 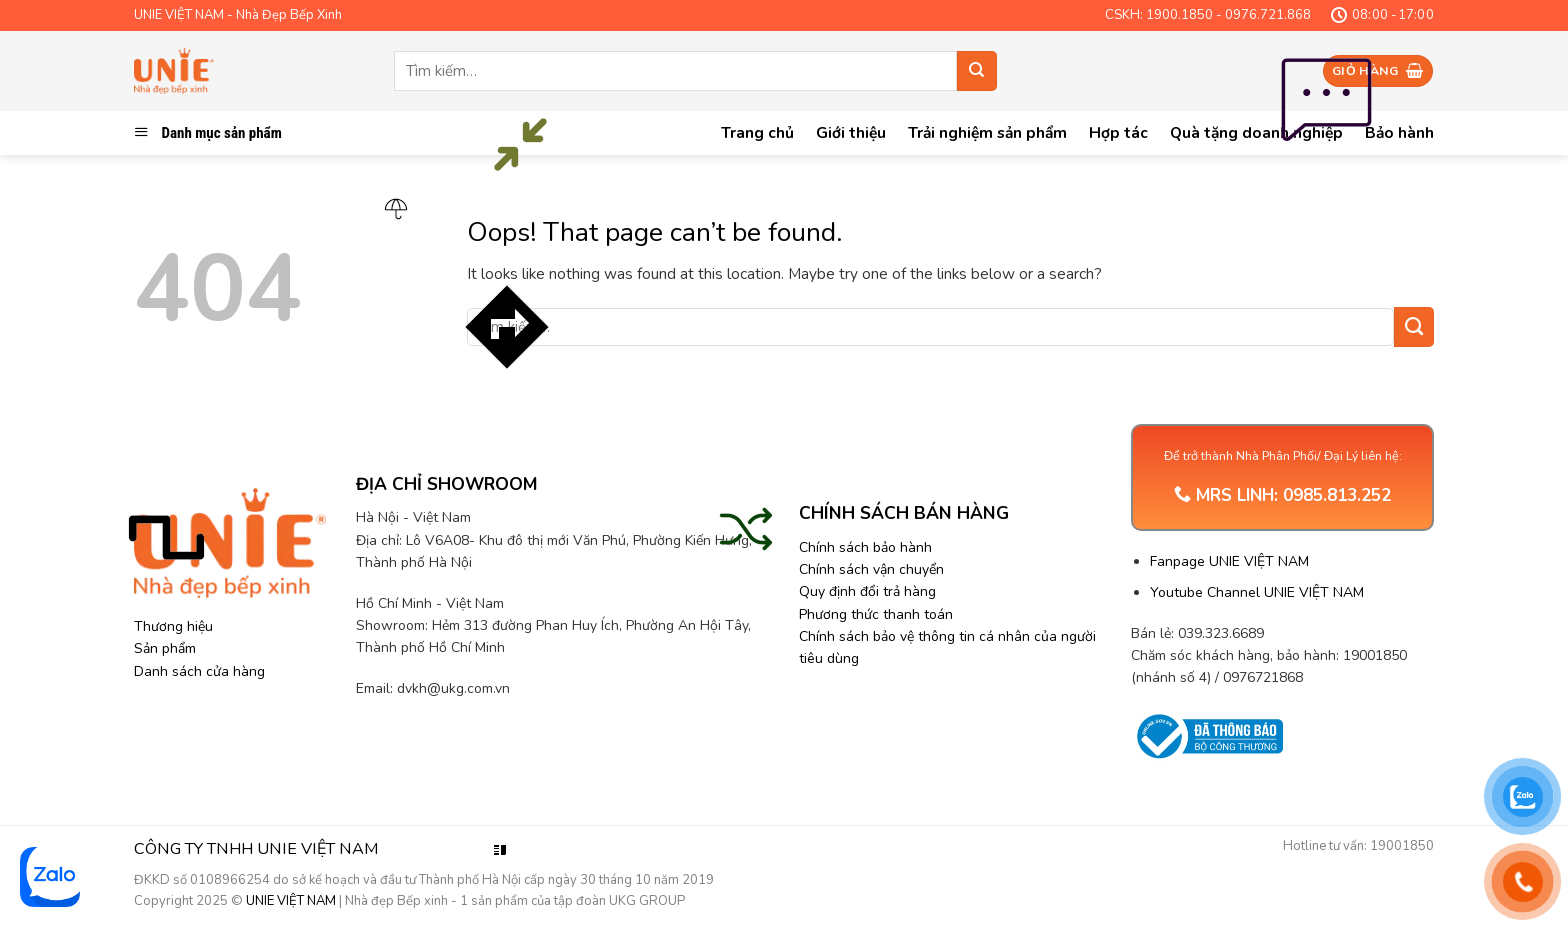 I want to click on get directions to a destination, so click(x=507, y=327).